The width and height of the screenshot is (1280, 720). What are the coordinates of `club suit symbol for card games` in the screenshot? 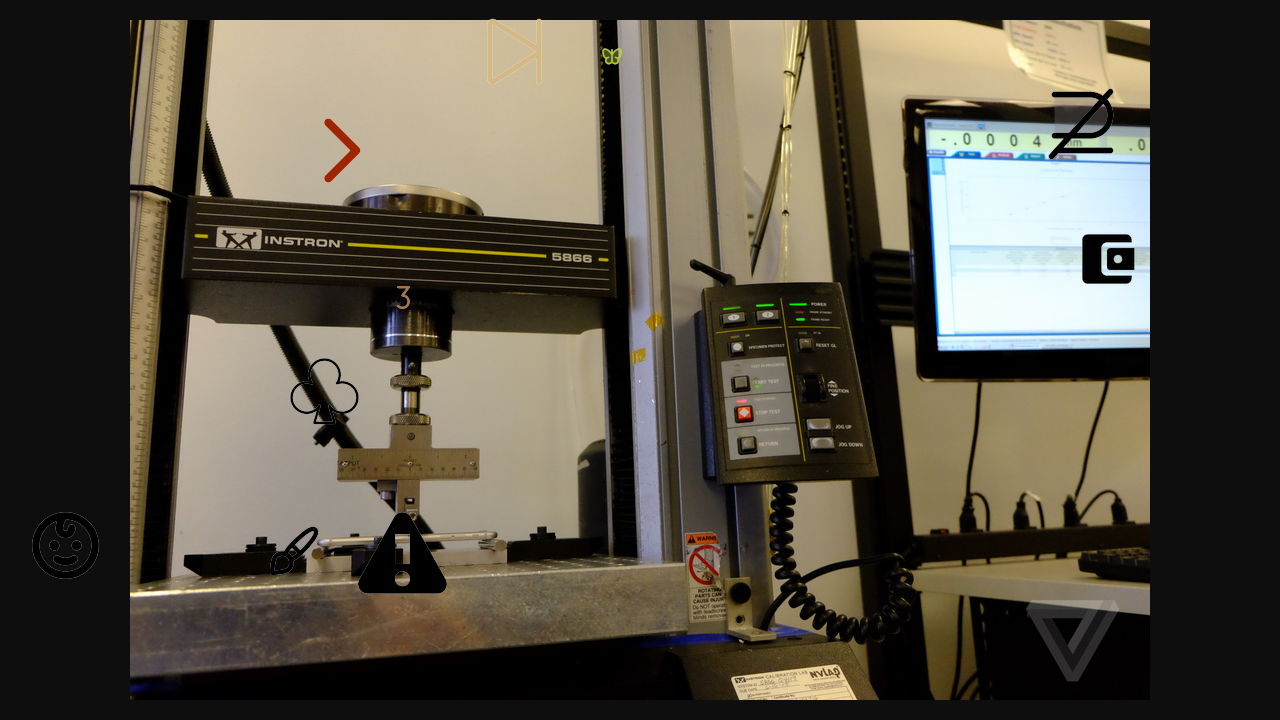 It's located at (324, 392).